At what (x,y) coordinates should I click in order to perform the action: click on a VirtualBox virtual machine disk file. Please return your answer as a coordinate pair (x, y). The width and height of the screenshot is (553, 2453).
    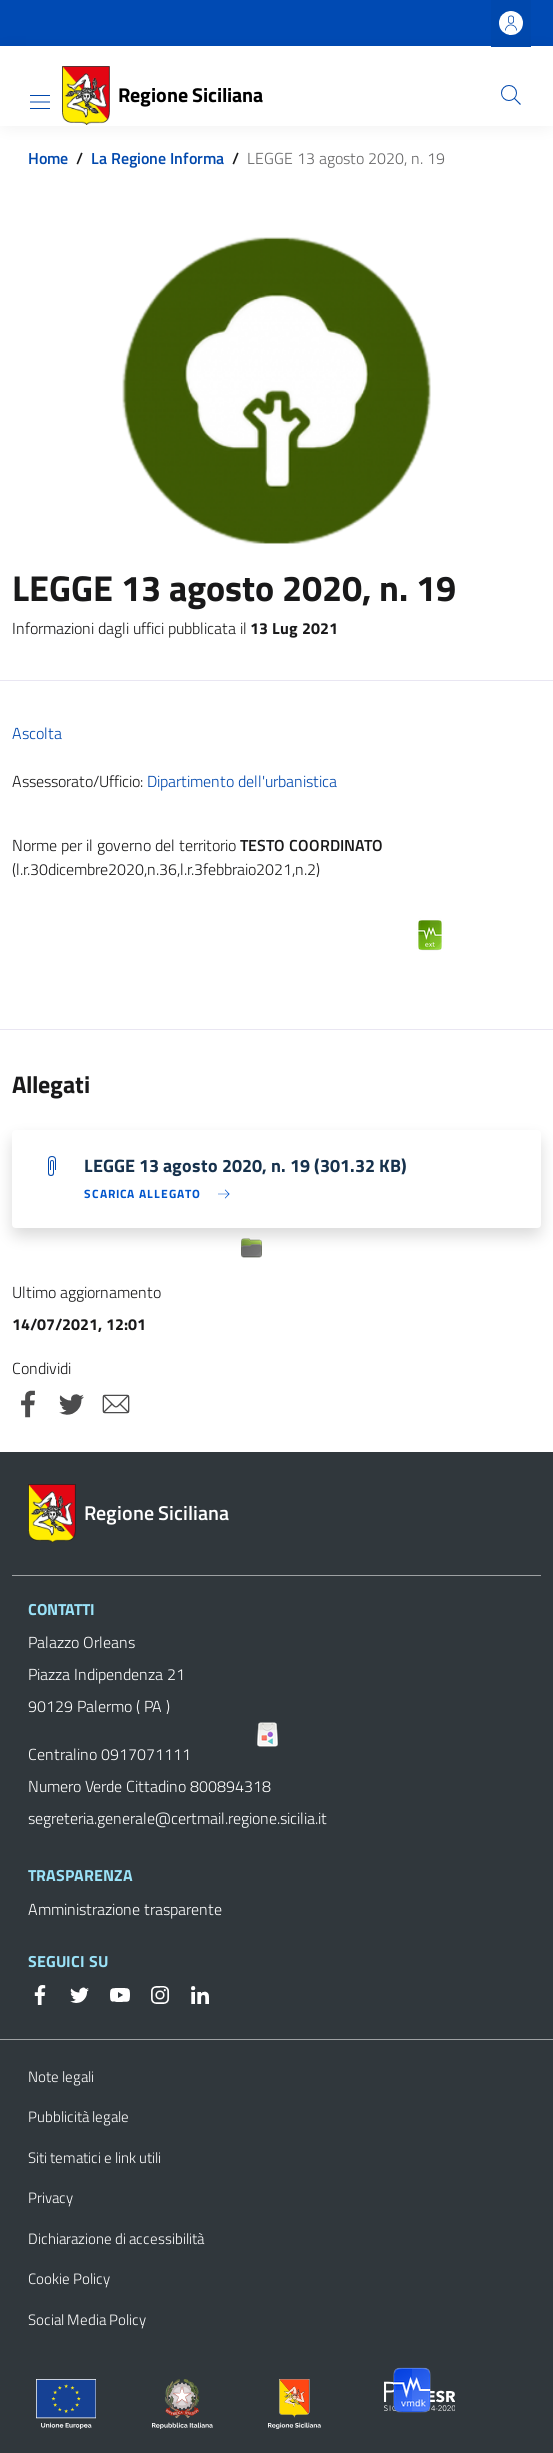
    Looking at the image, I should click on (412, 2390).